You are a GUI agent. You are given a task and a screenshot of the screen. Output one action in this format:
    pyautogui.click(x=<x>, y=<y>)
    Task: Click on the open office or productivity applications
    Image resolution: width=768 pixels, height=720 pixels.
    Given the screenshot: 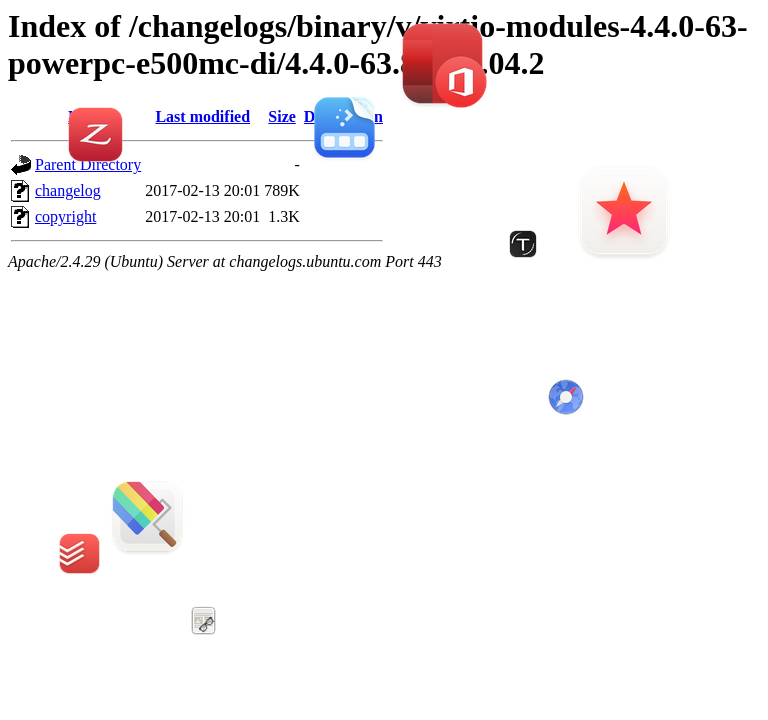 What is the action you would take?
    pyautogui.click(x=203, y=620)
    